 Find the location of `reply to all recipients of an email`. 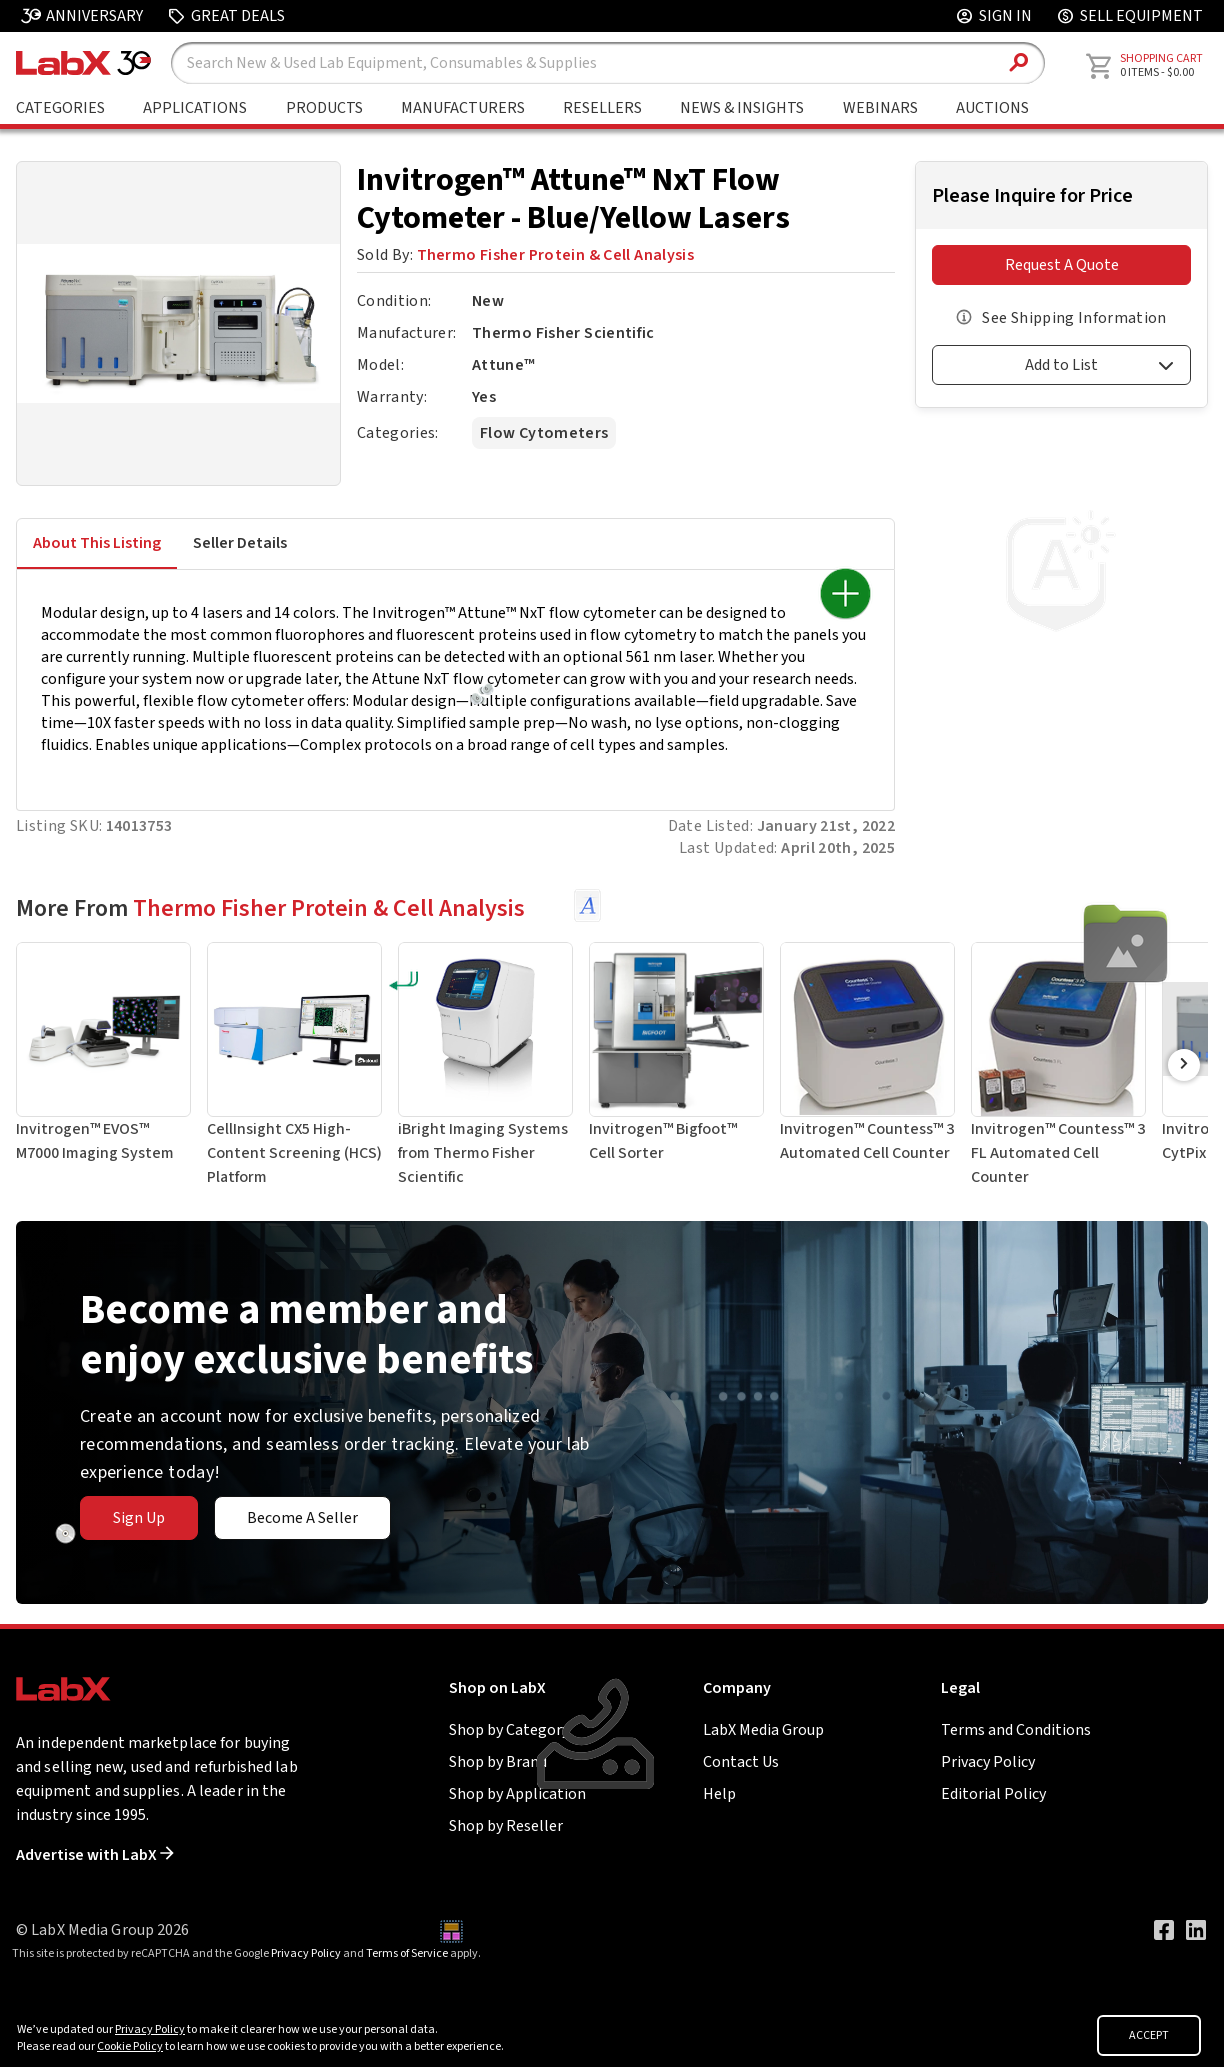

reply to all recipients of an email is located at coordinates (403, 979).